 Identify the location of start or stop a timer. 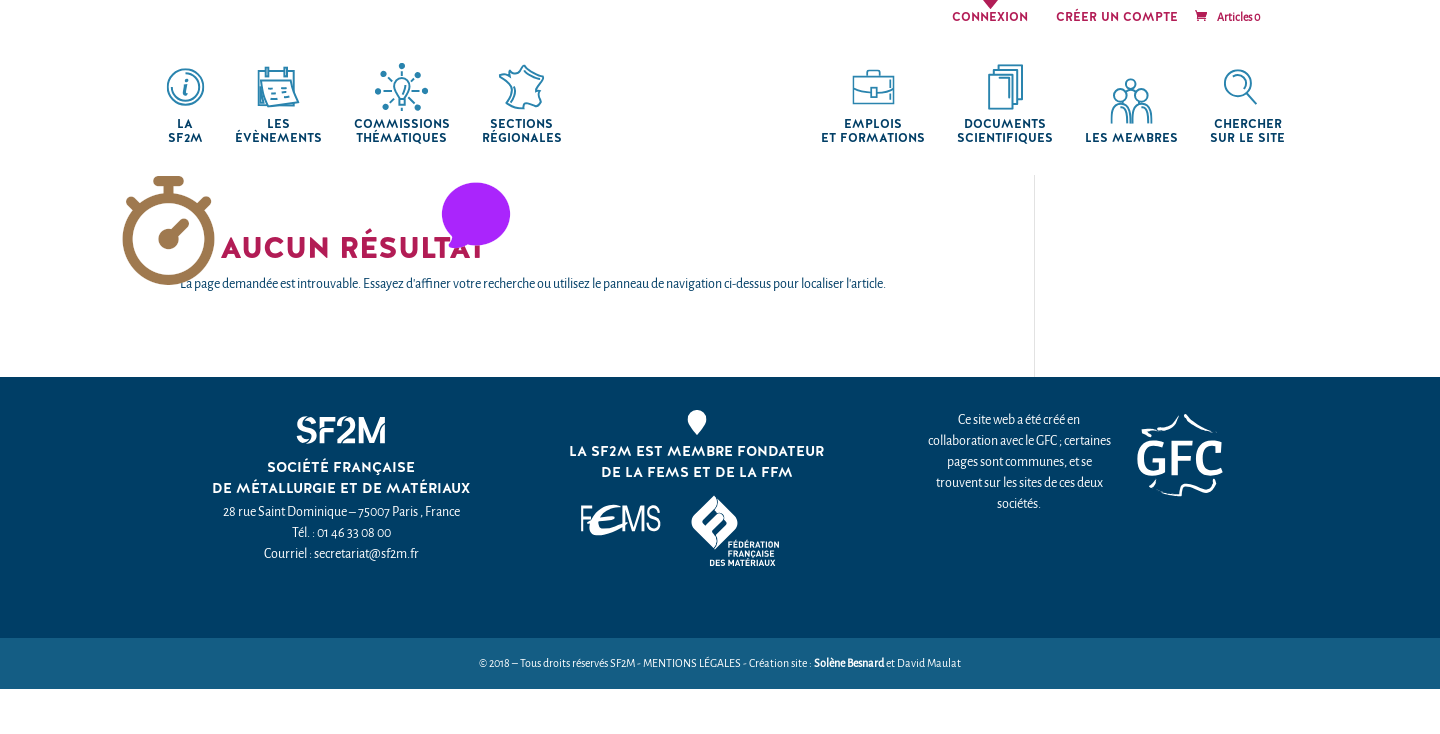
(168, 230).